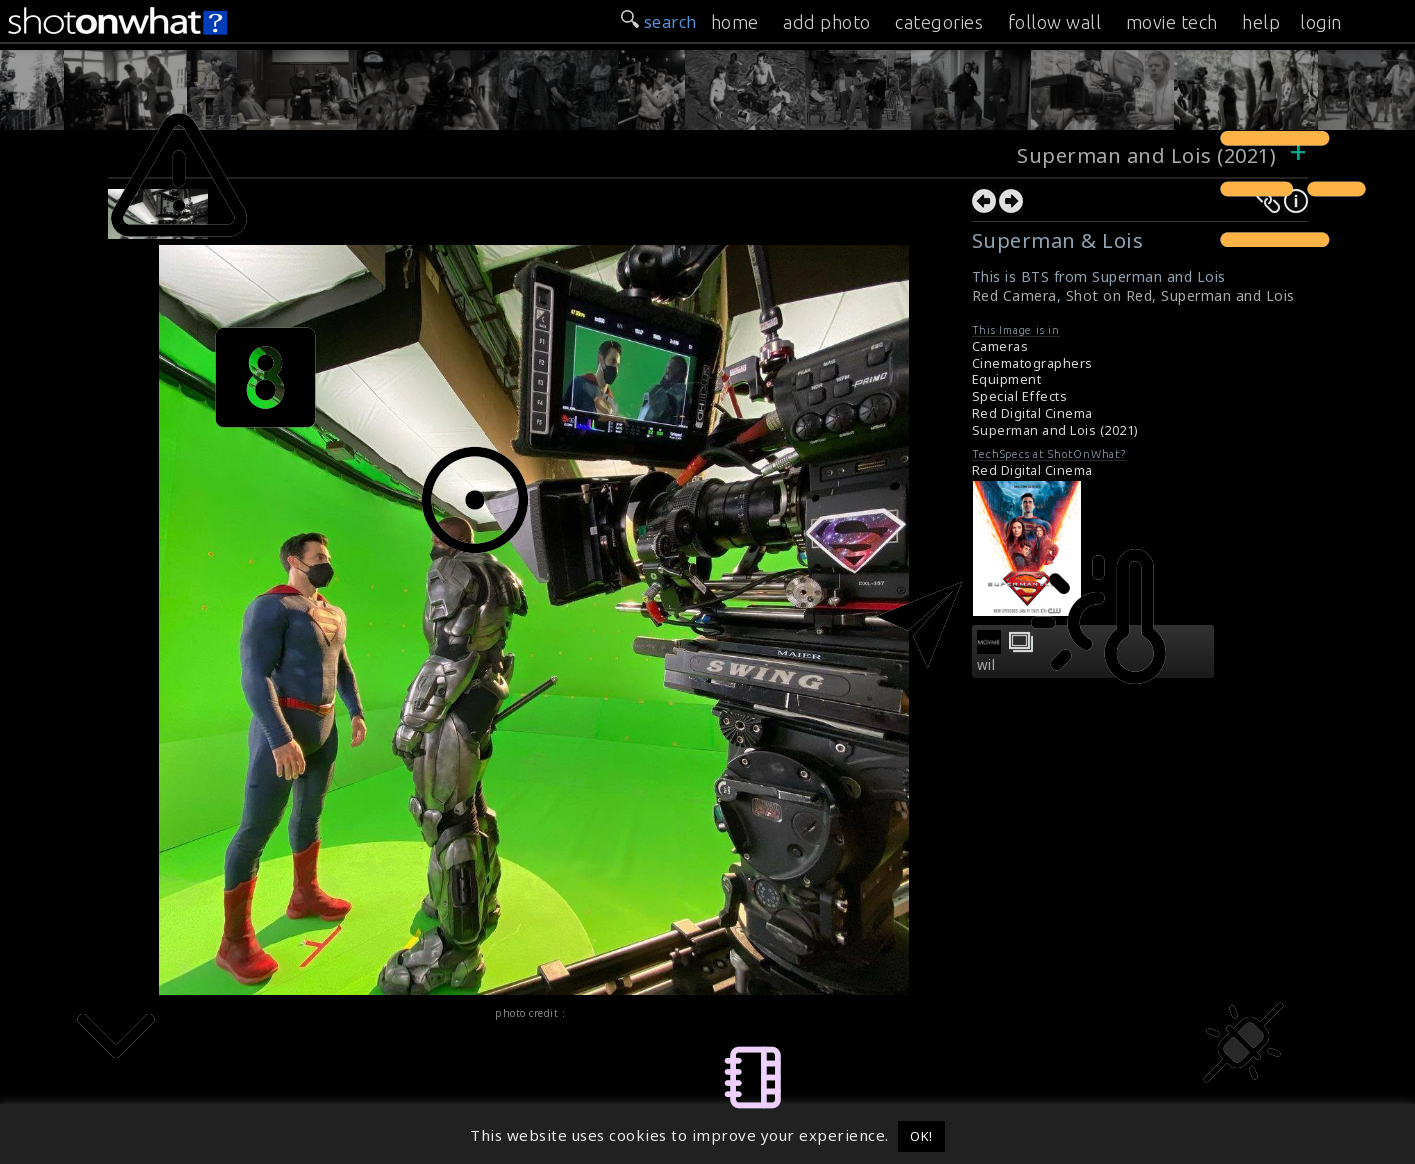  What do you see at coordinates (1243, 1042) in the screenshot?
I see `indicates an active connection or paired devices` at bounding box center [1243, 1042].